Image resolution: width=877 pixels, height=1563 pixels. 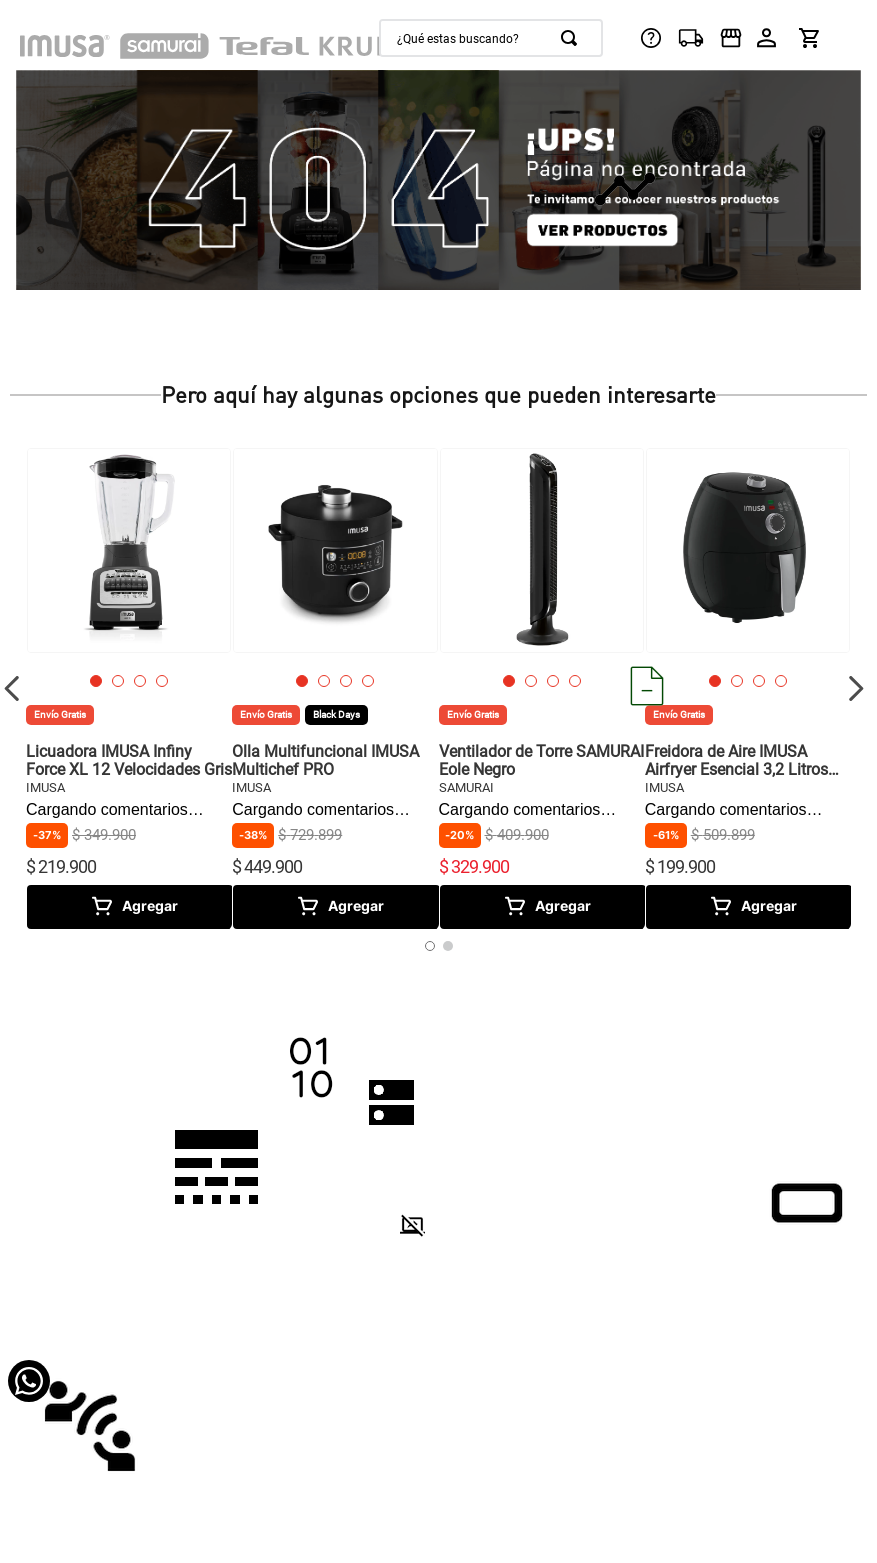 I want to click on connect with others remotely or contactlessly, so click(x=90, y=1426).